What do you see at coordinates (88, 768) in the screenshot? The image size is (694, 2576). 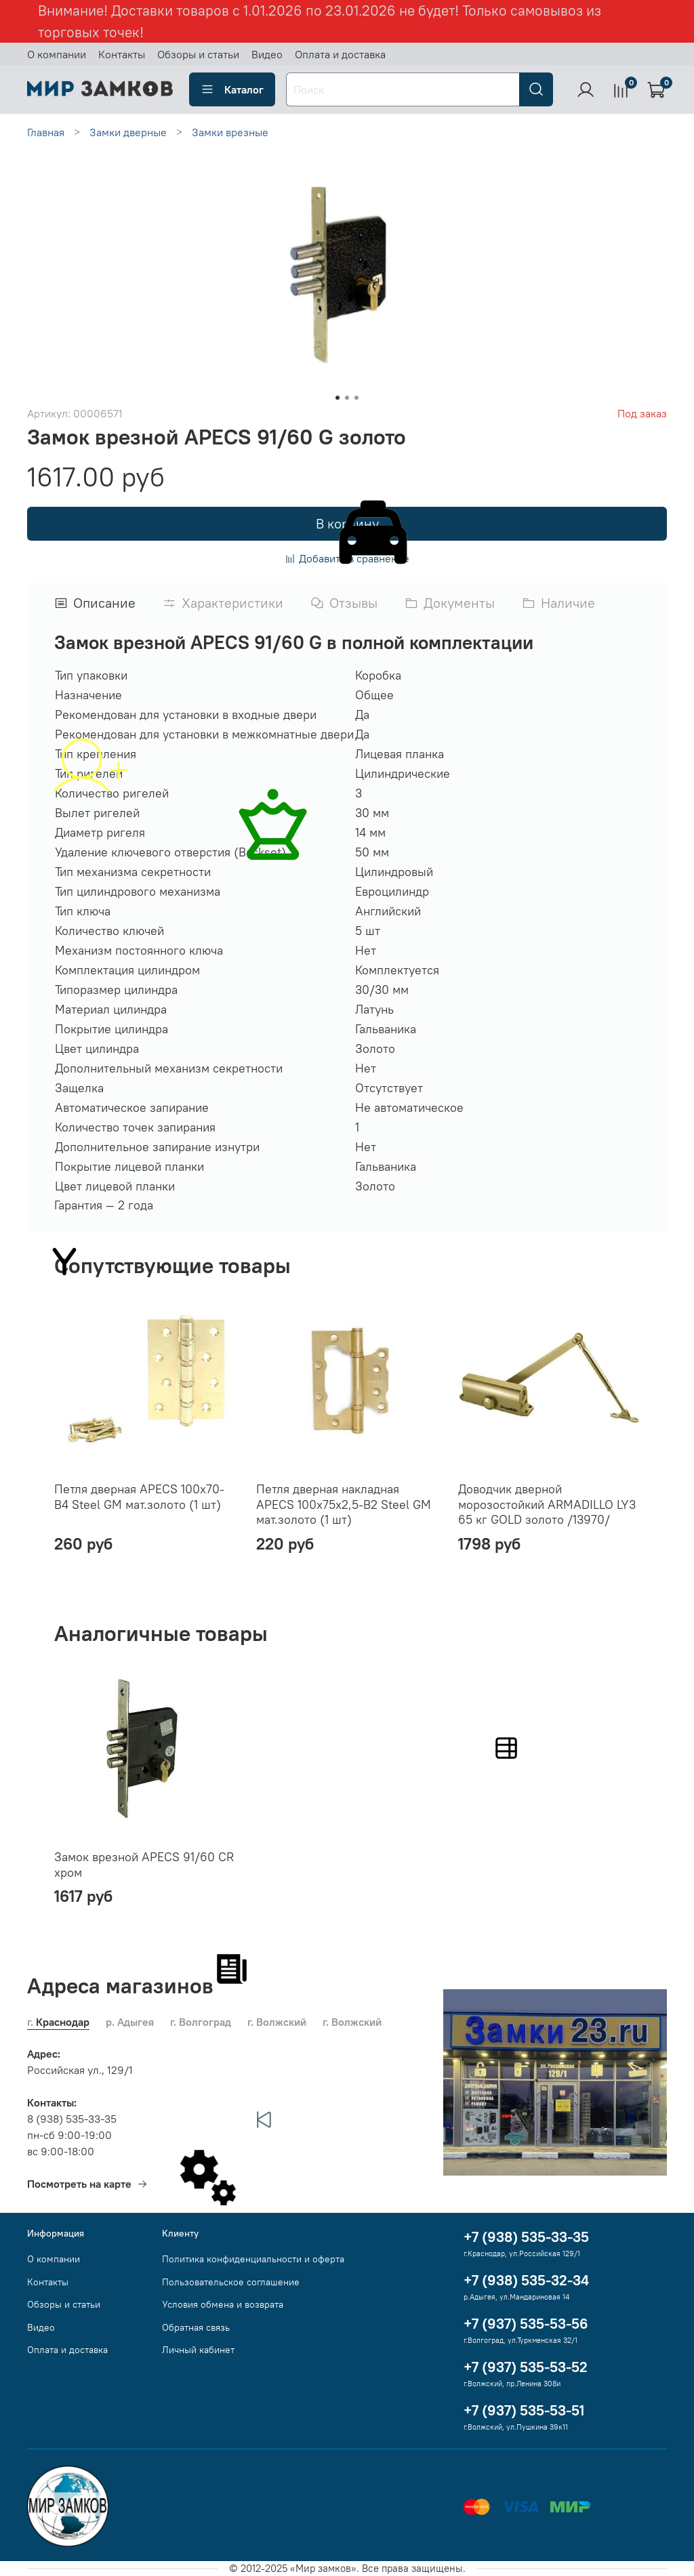 I see `add a new contact or friend` at bounding box center [88, 768].